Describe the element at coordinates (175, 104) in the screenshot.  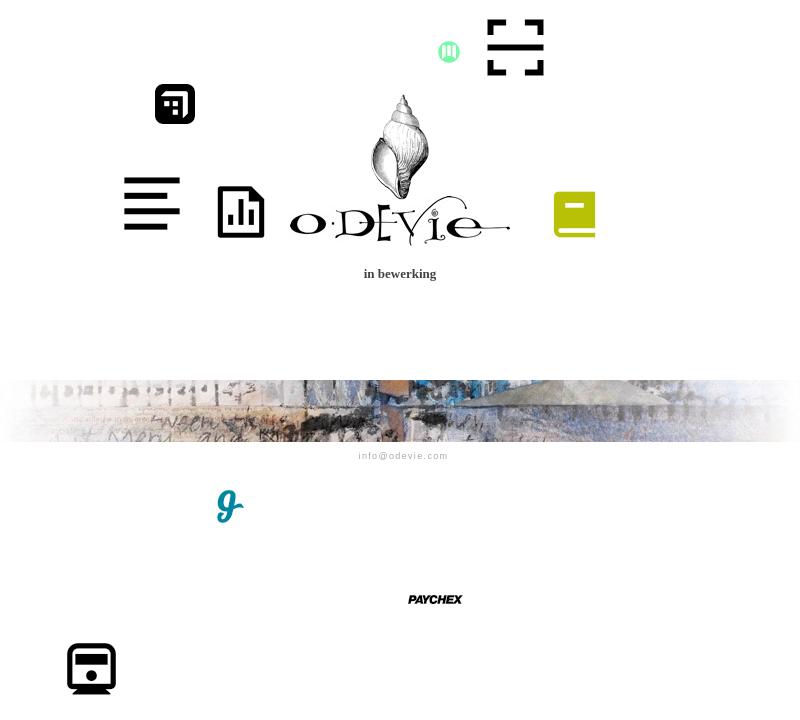
I see `open the Hotels.com app` at that location.